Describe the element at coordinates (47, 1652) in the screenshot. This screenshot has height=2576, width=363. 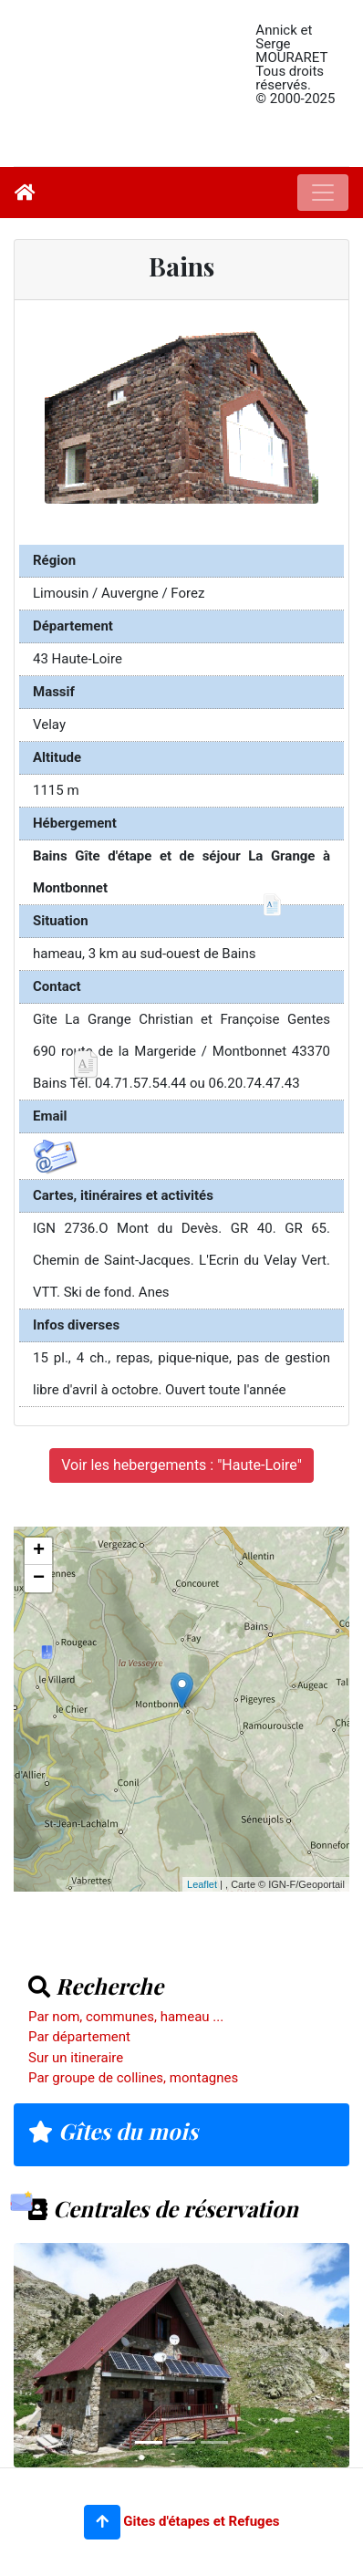
I see `a gzip compressed file` at that location.